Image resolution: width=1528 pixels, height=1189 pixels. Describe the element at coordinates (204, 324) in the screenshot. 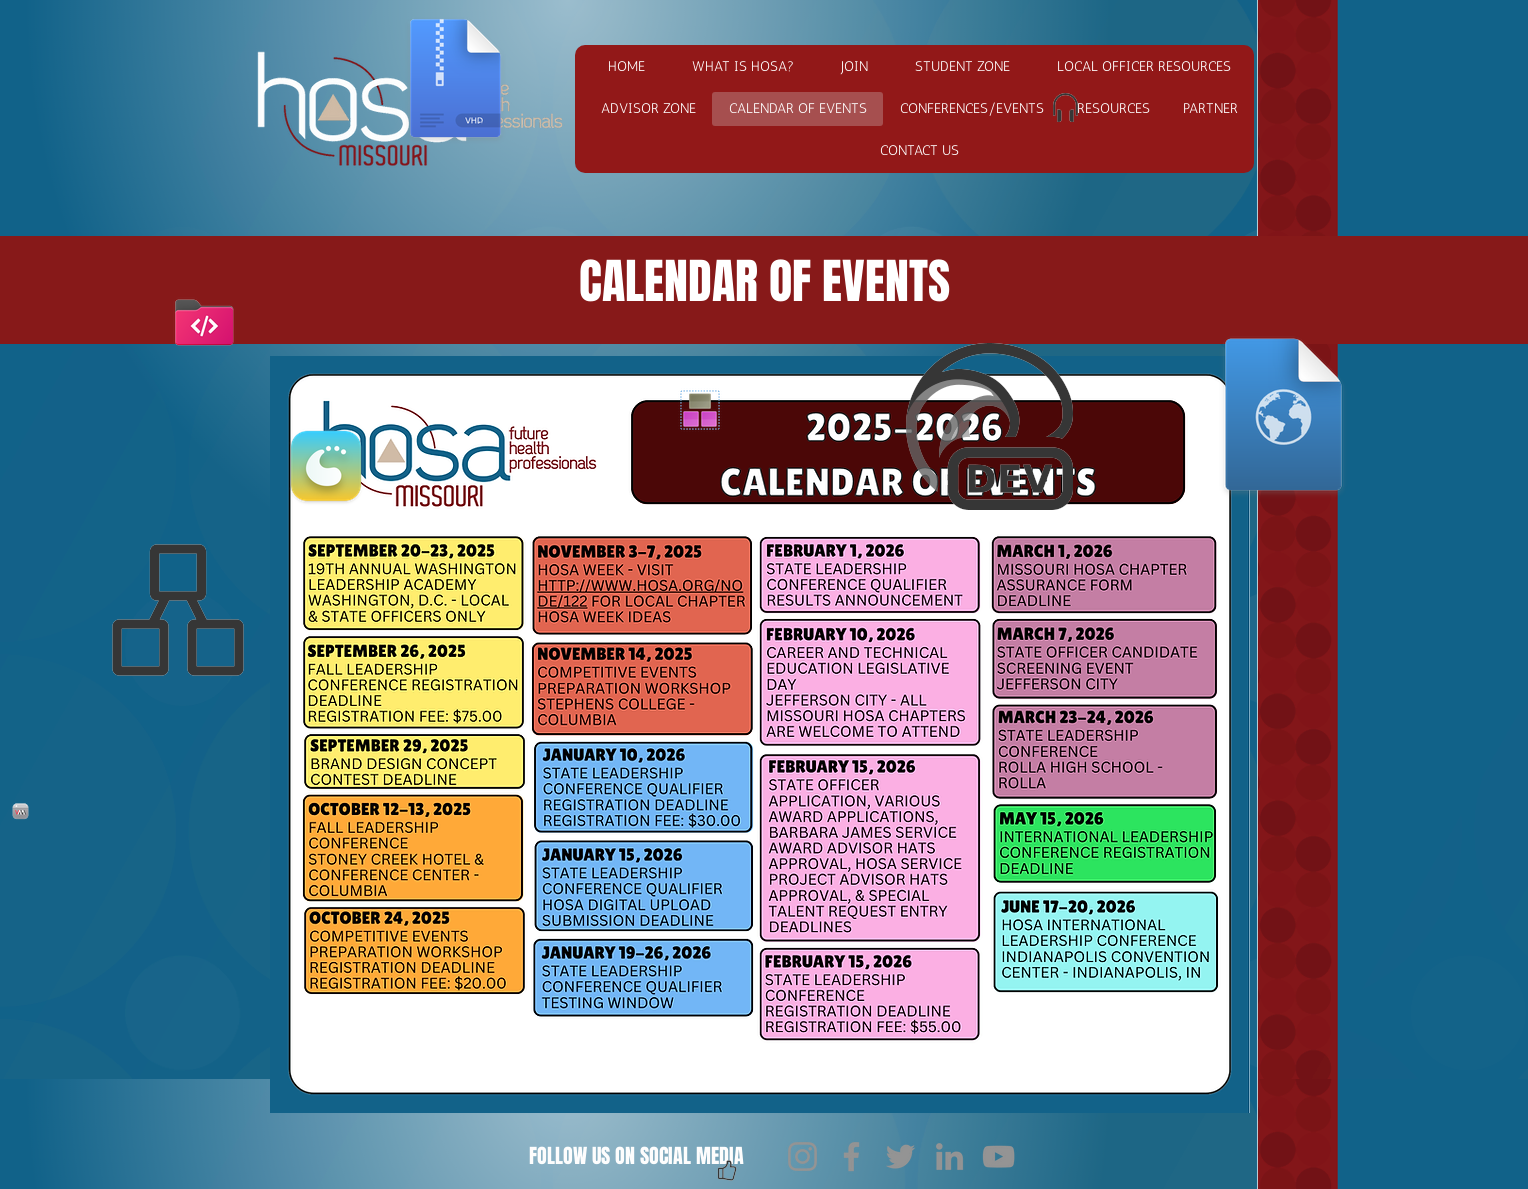

I see `open folder containing programming or code files` at that location.